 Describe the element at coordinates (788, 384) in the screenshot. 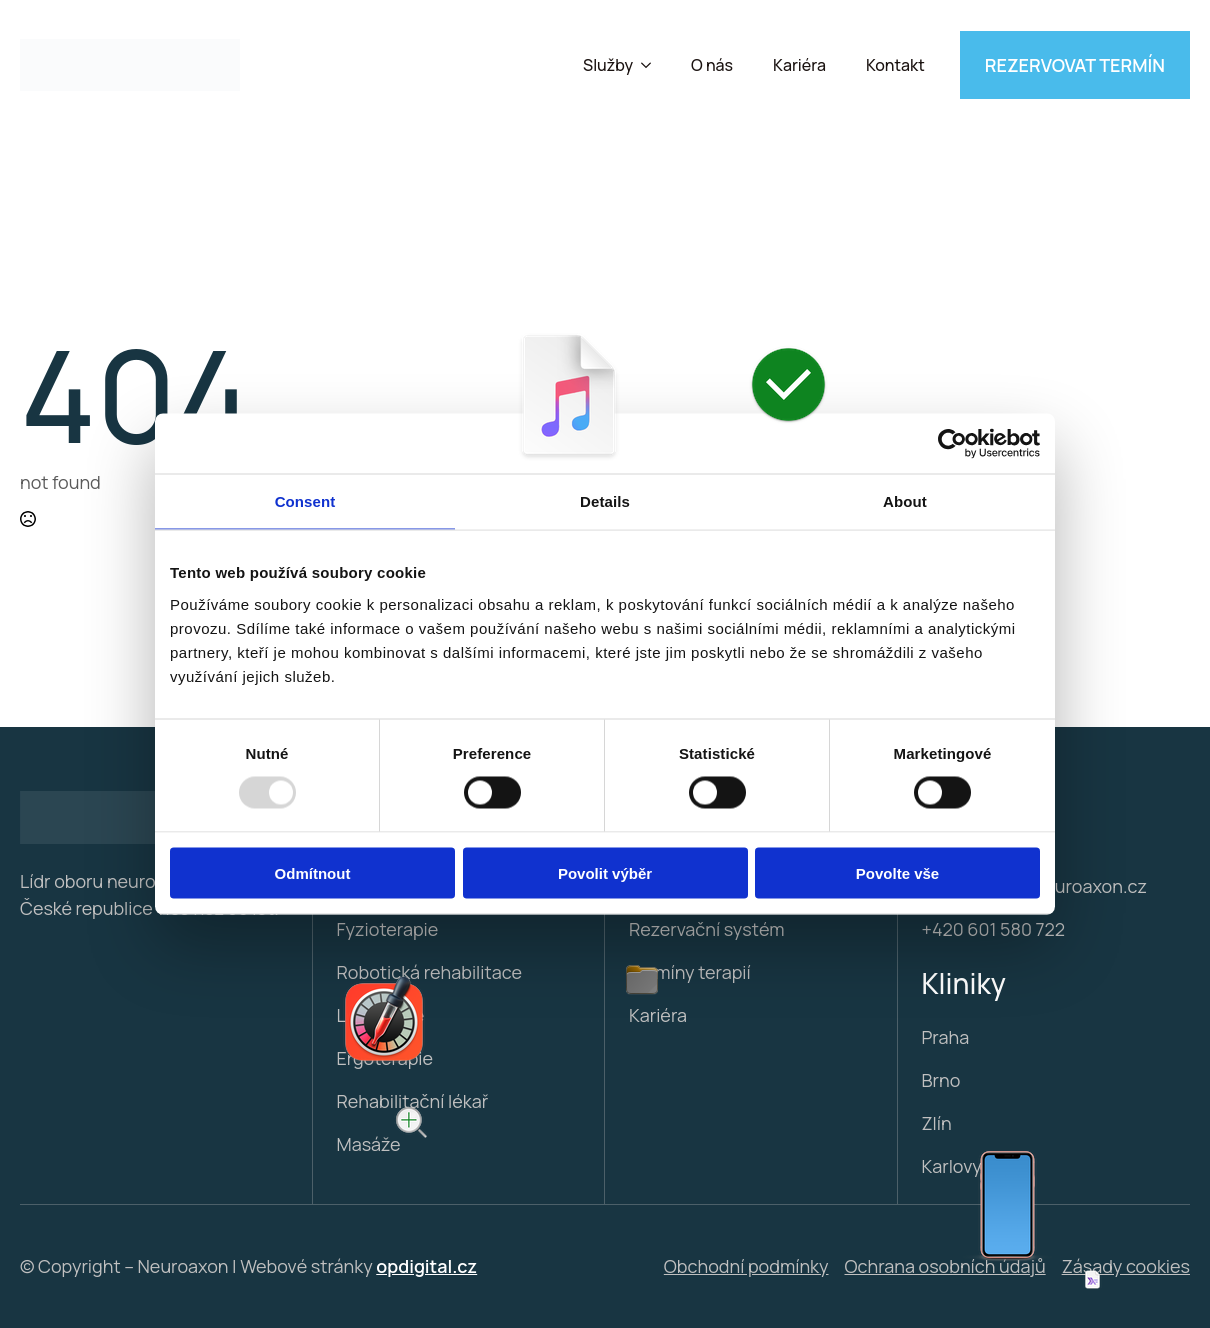

I see `indicates file has been successfully synced` at that location.